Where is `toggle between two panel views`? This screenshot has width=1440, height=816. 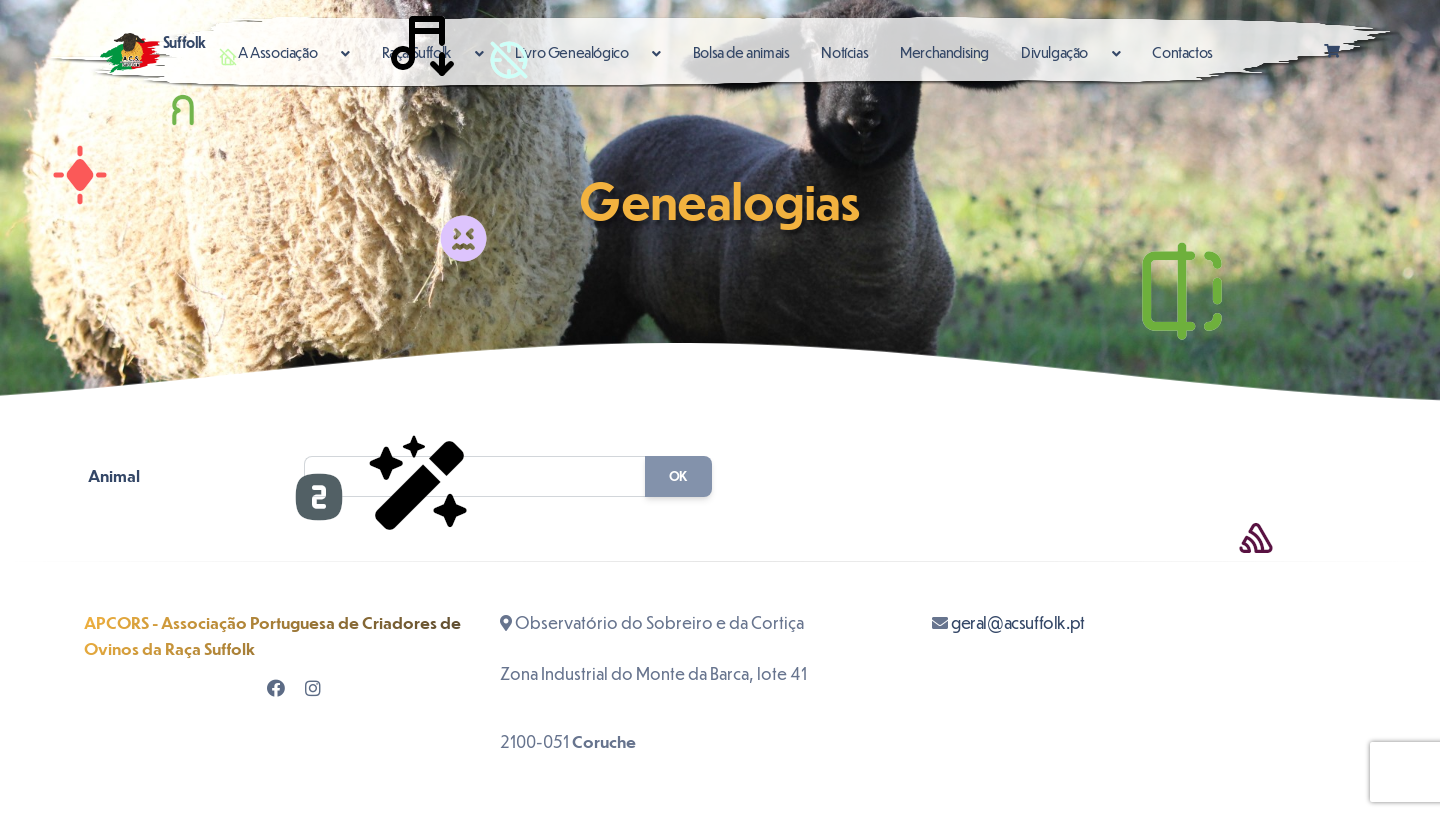
toggle between two panel views is located at coordinates (1182, 291).